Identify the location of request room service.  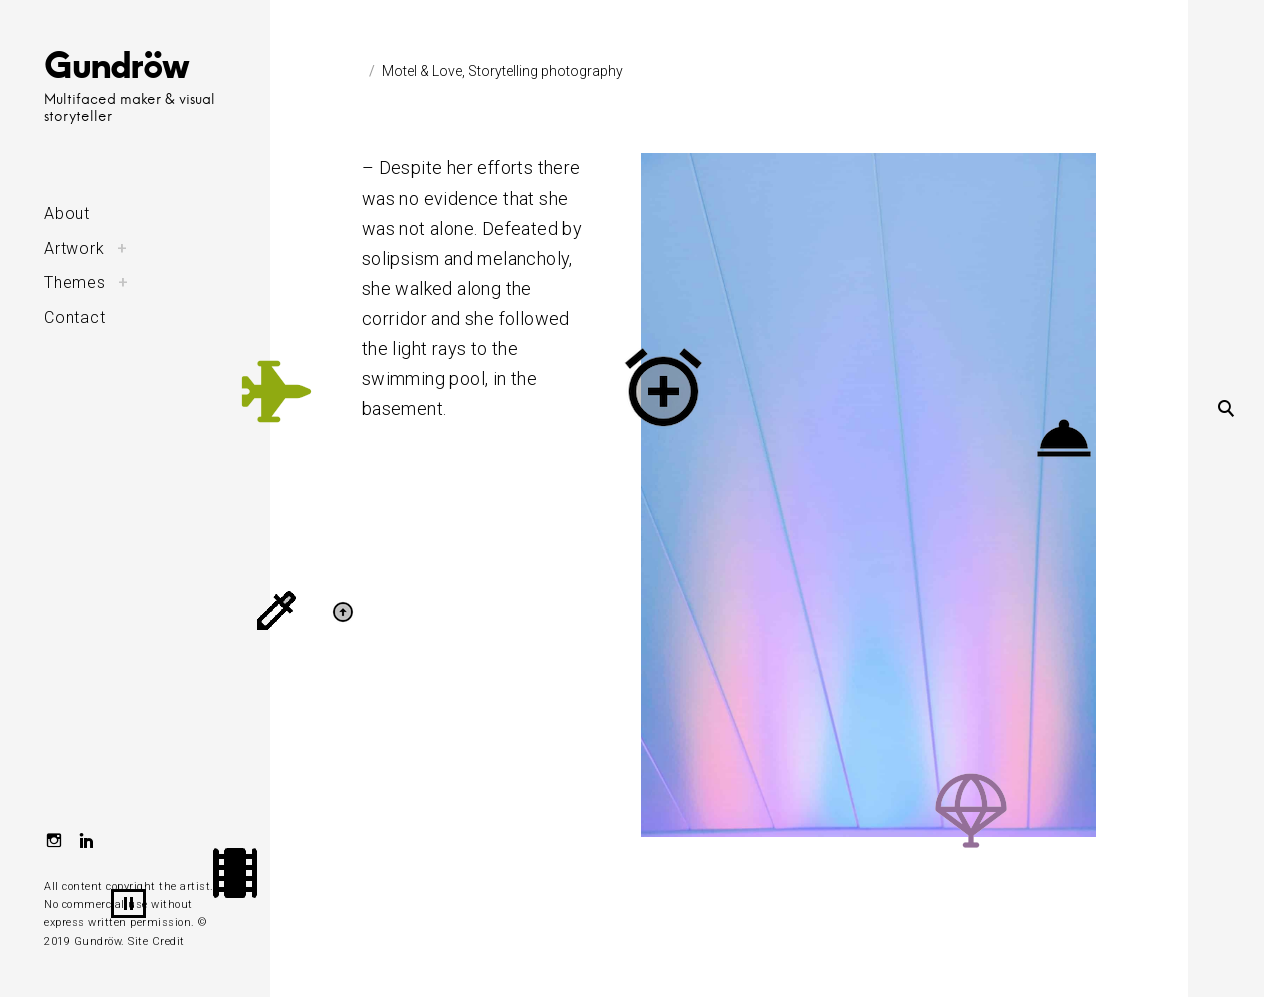
(1064, 438).